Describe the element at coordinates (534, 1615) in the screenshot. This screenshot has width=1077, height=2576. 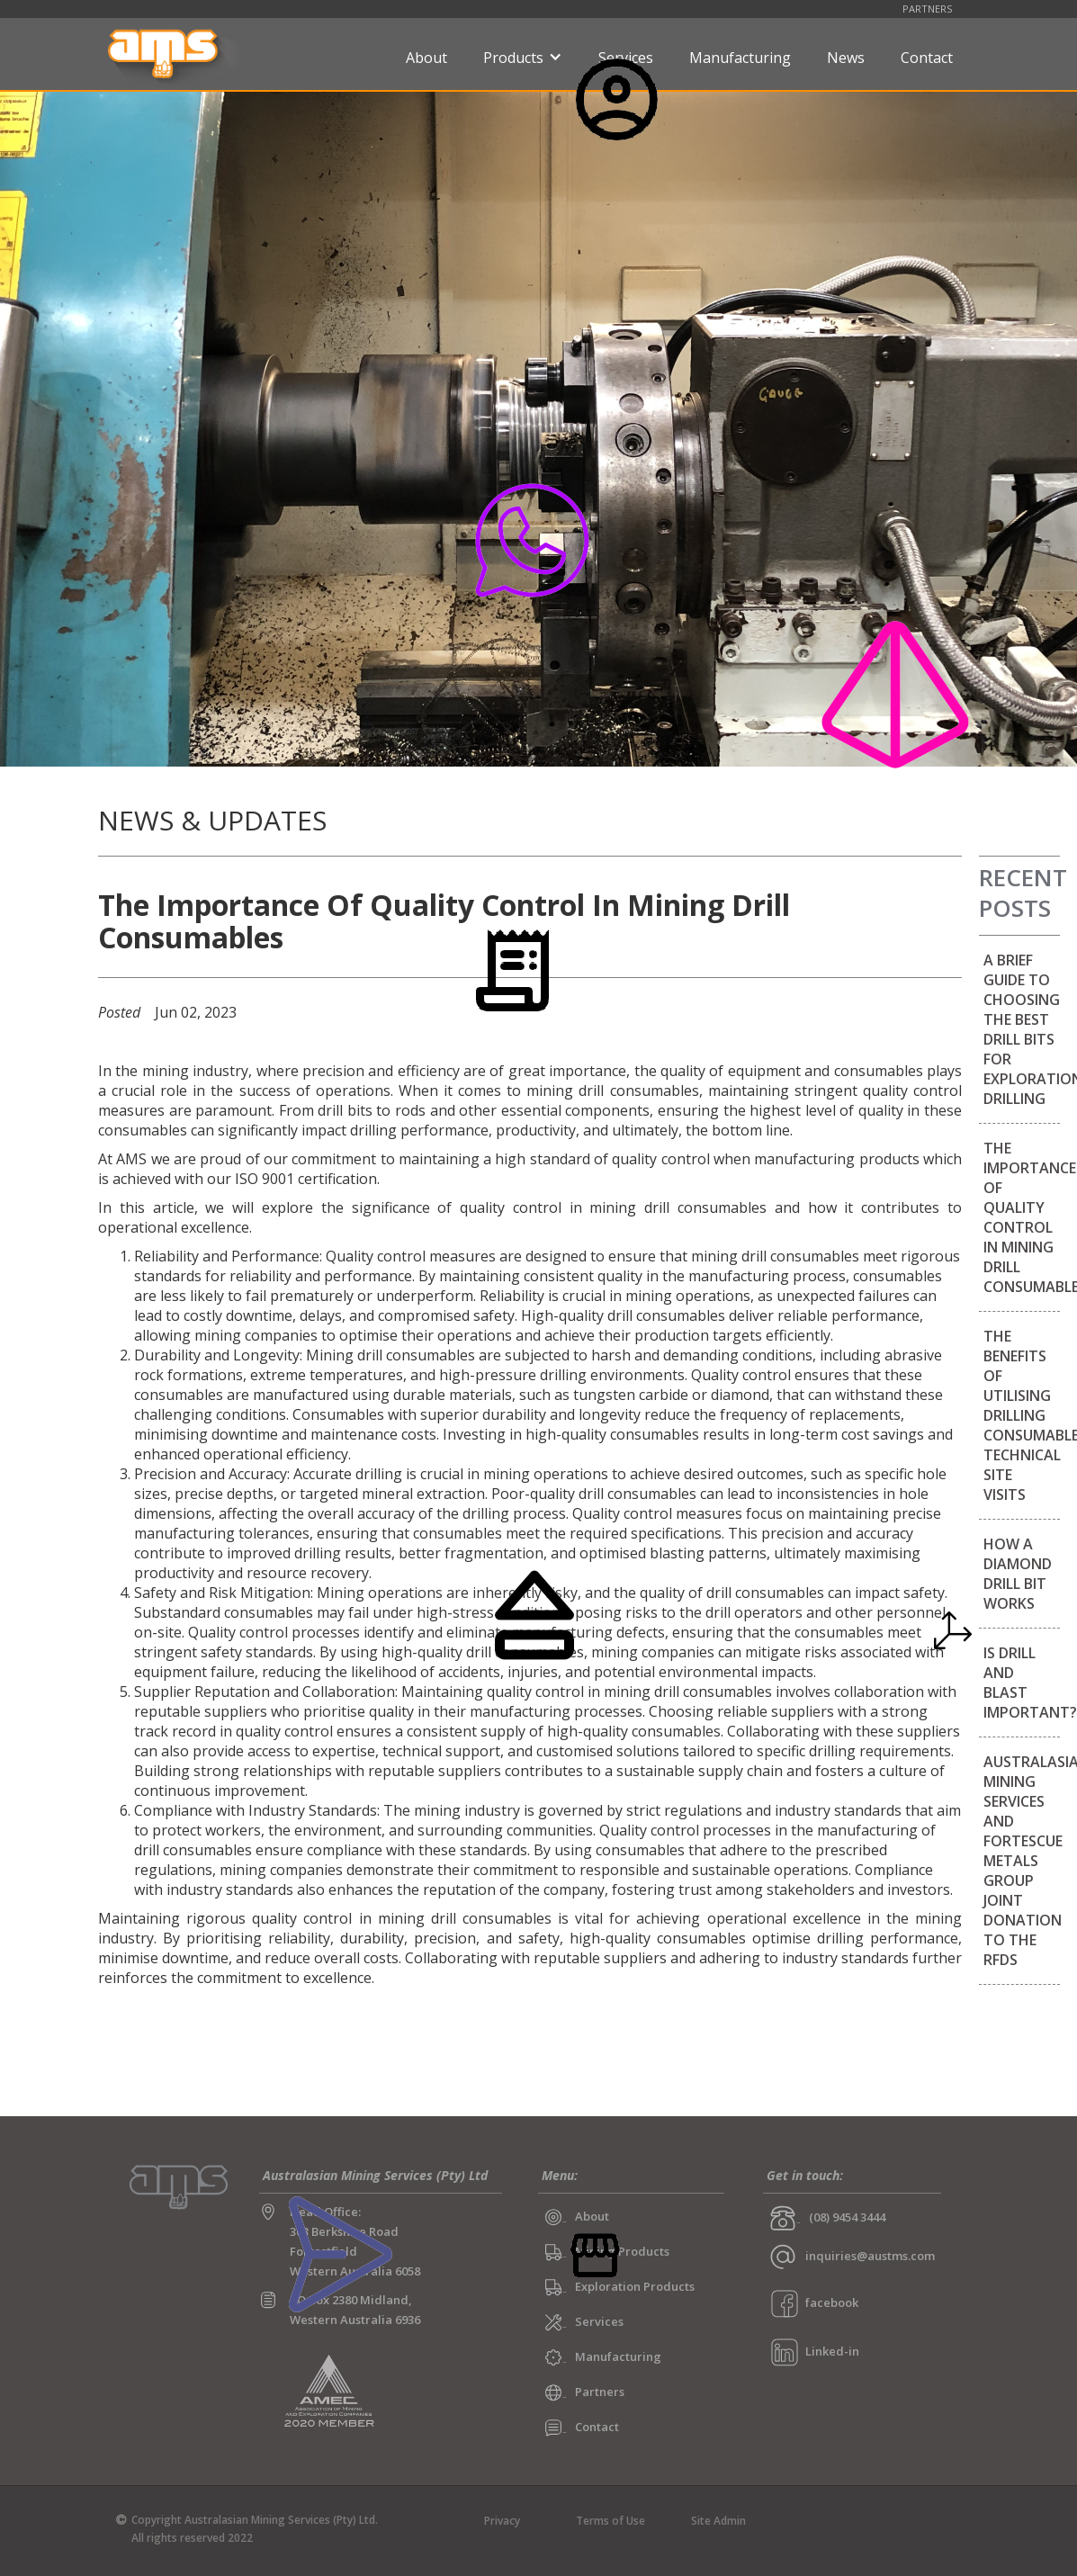
I see `eject media or disc from player` at that location.